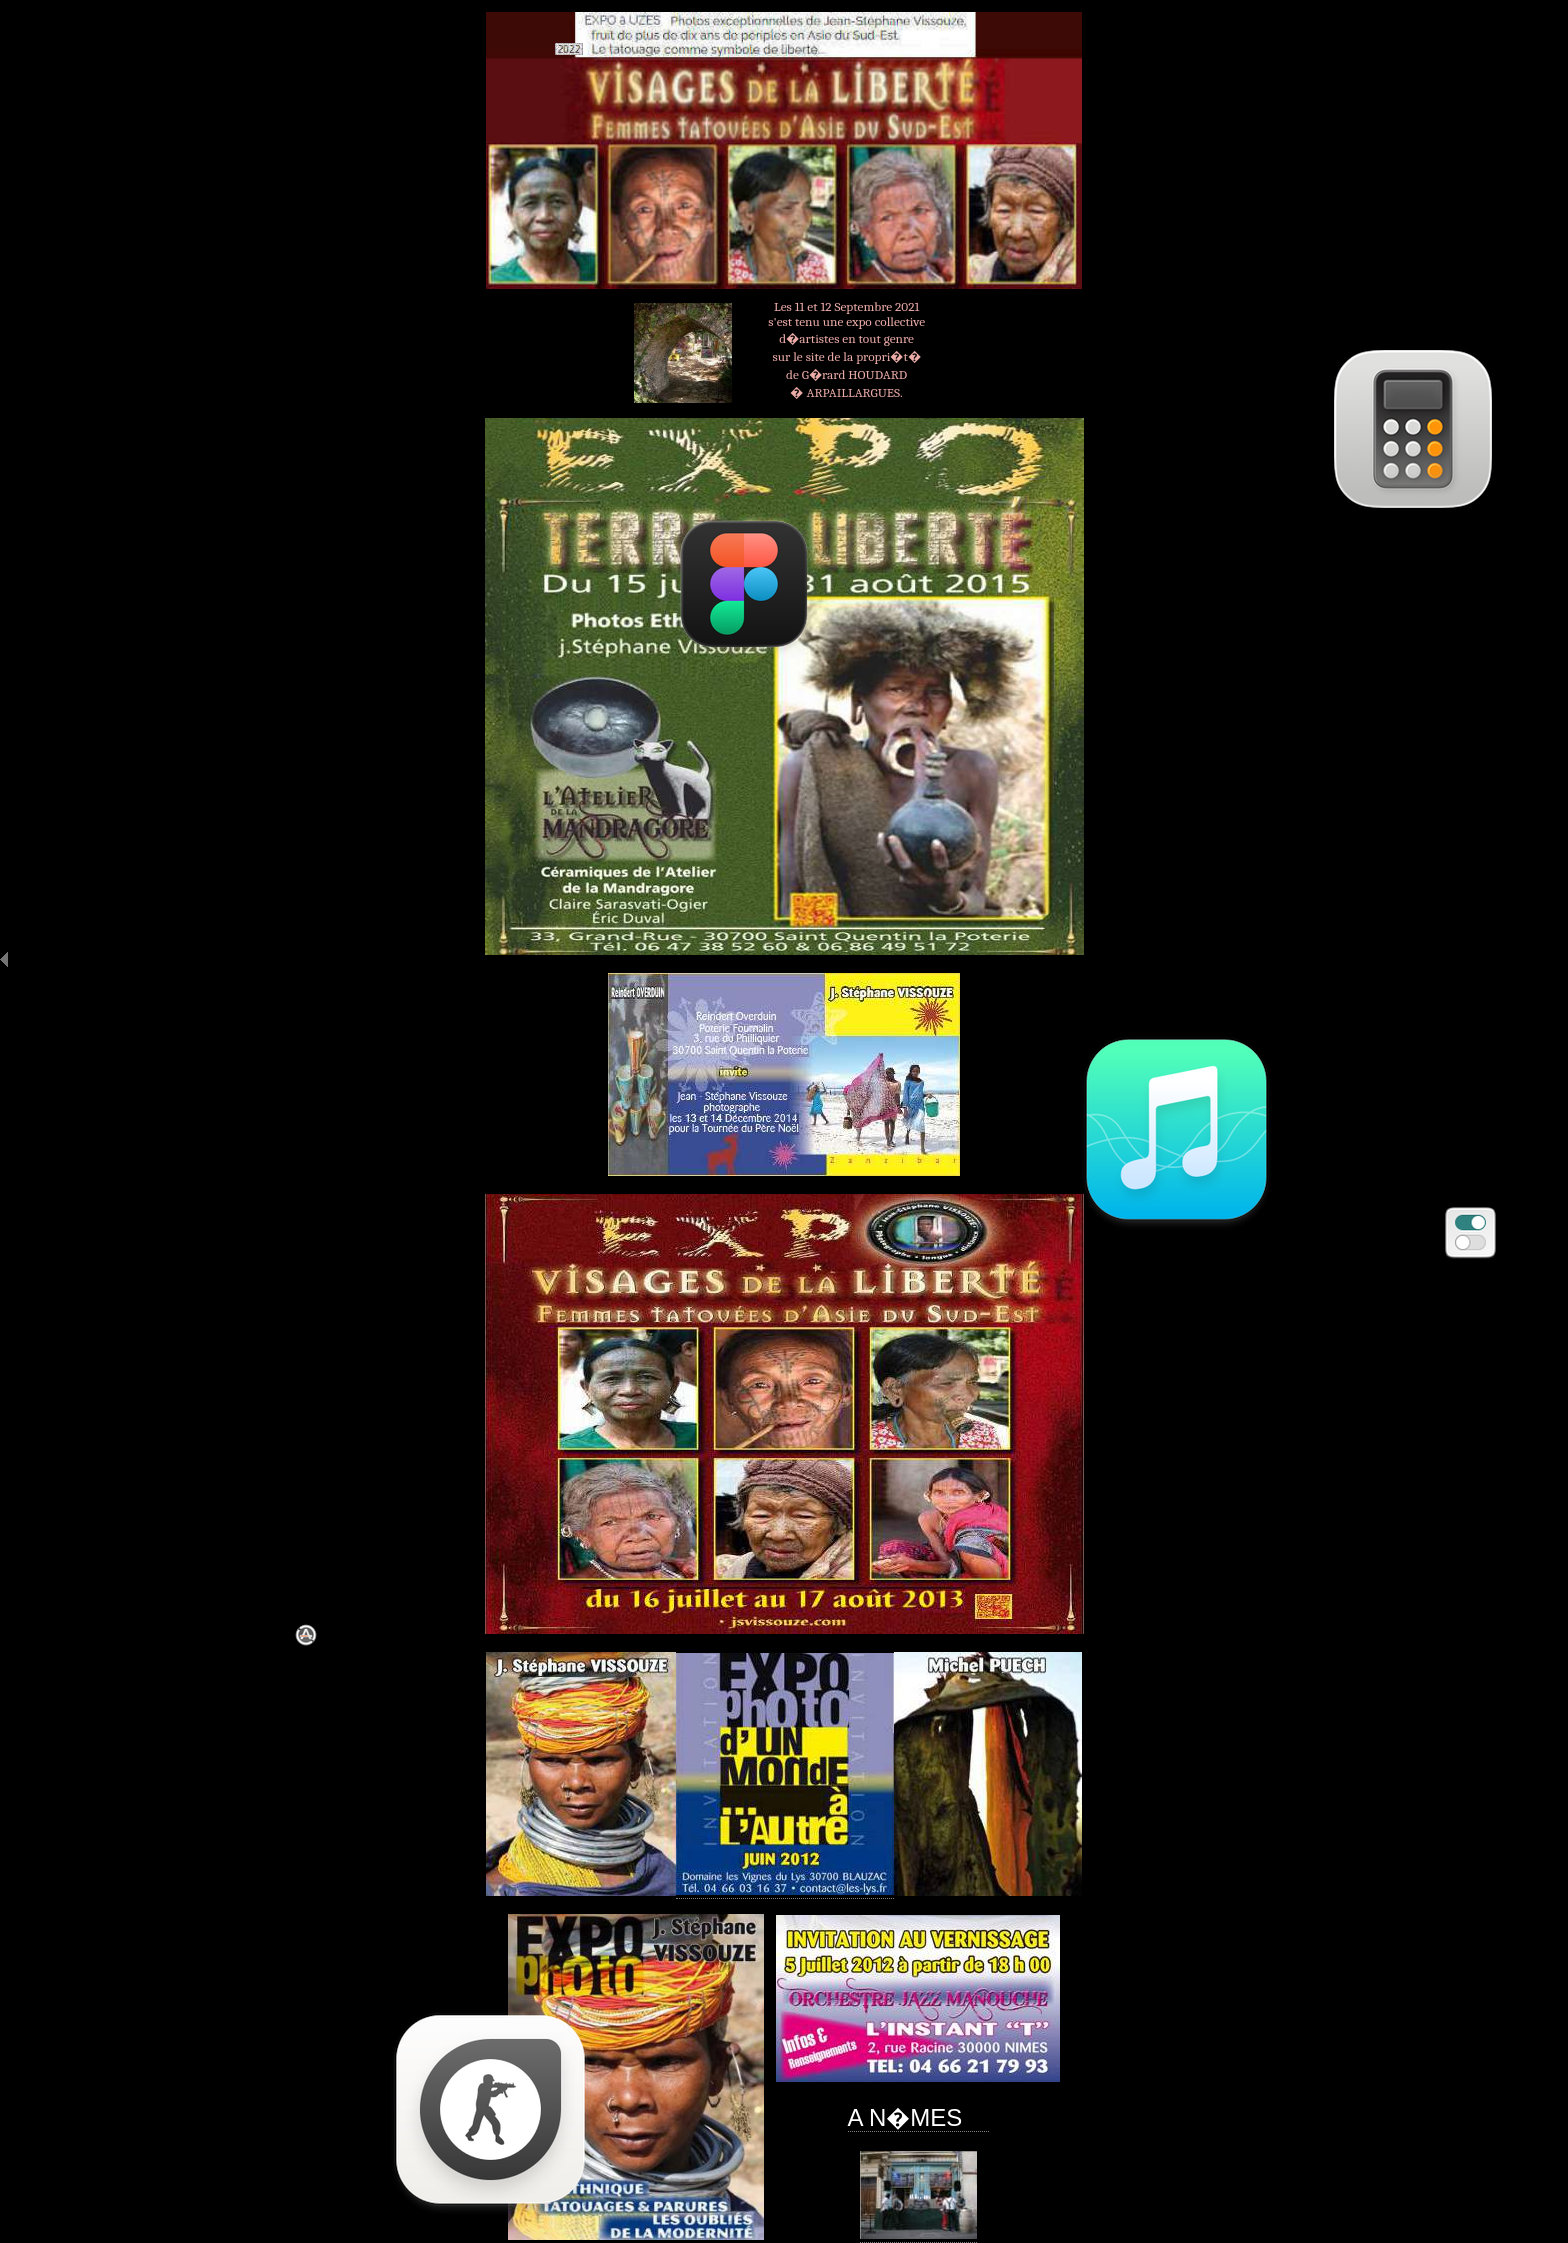 This screenshot has height=2243, width=1568. I want to click on open system tweaks or settings customization, so click(1470, 1232).